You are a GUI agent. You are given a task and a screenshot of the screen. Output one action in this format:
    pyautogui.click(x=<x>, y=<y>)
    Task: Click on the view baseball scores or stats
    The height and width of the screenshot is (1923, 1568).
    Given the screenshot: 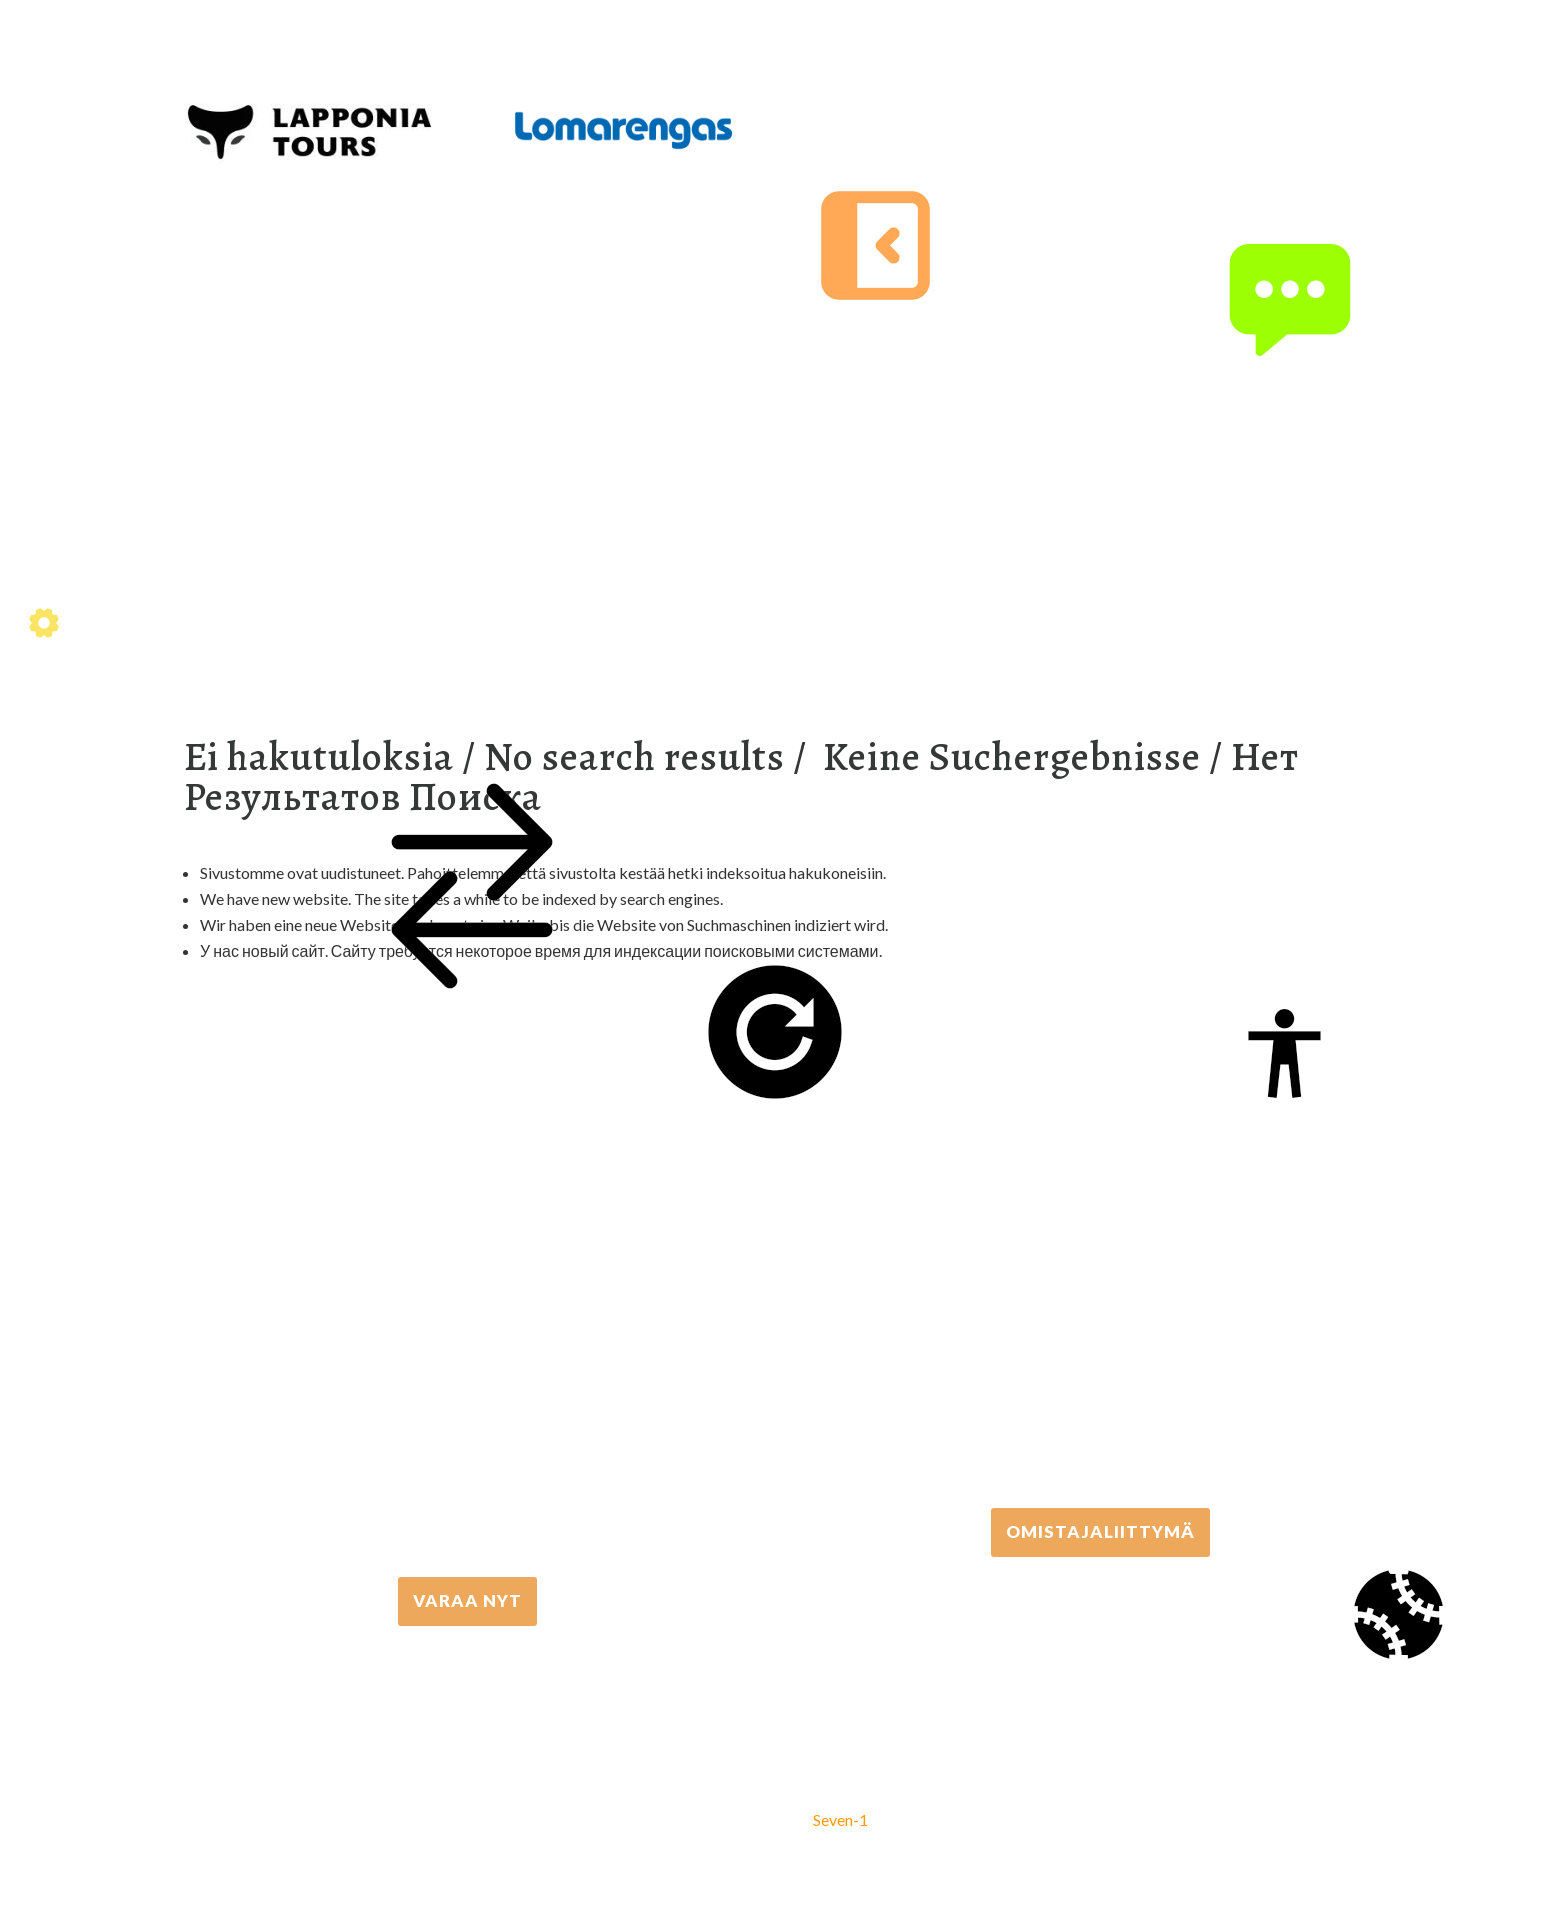 What is the action you would take?
    pyautogui.click(x=1398, y=1614)
    